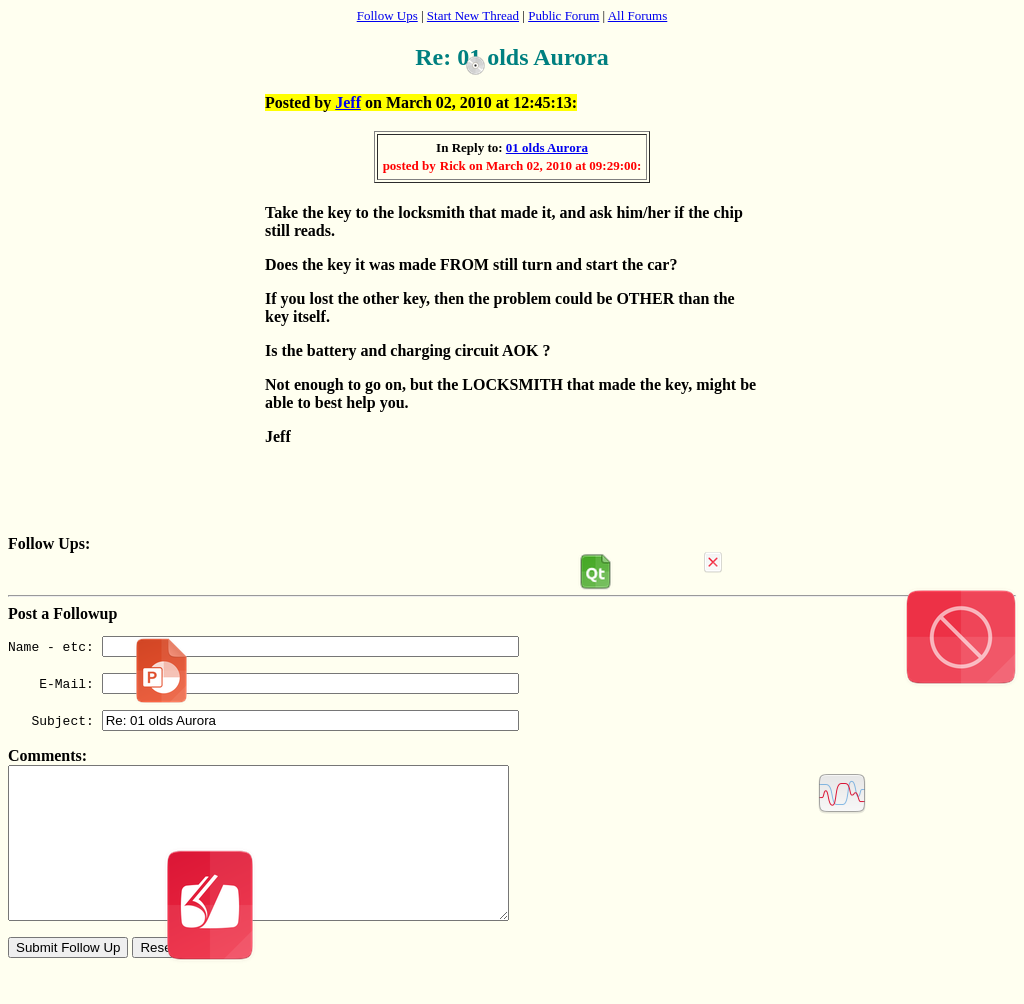  Describe the element at coordinates (475, 65) in the screenshot. I see `indicates a DVD-RAM disc or optical media device` at that location.